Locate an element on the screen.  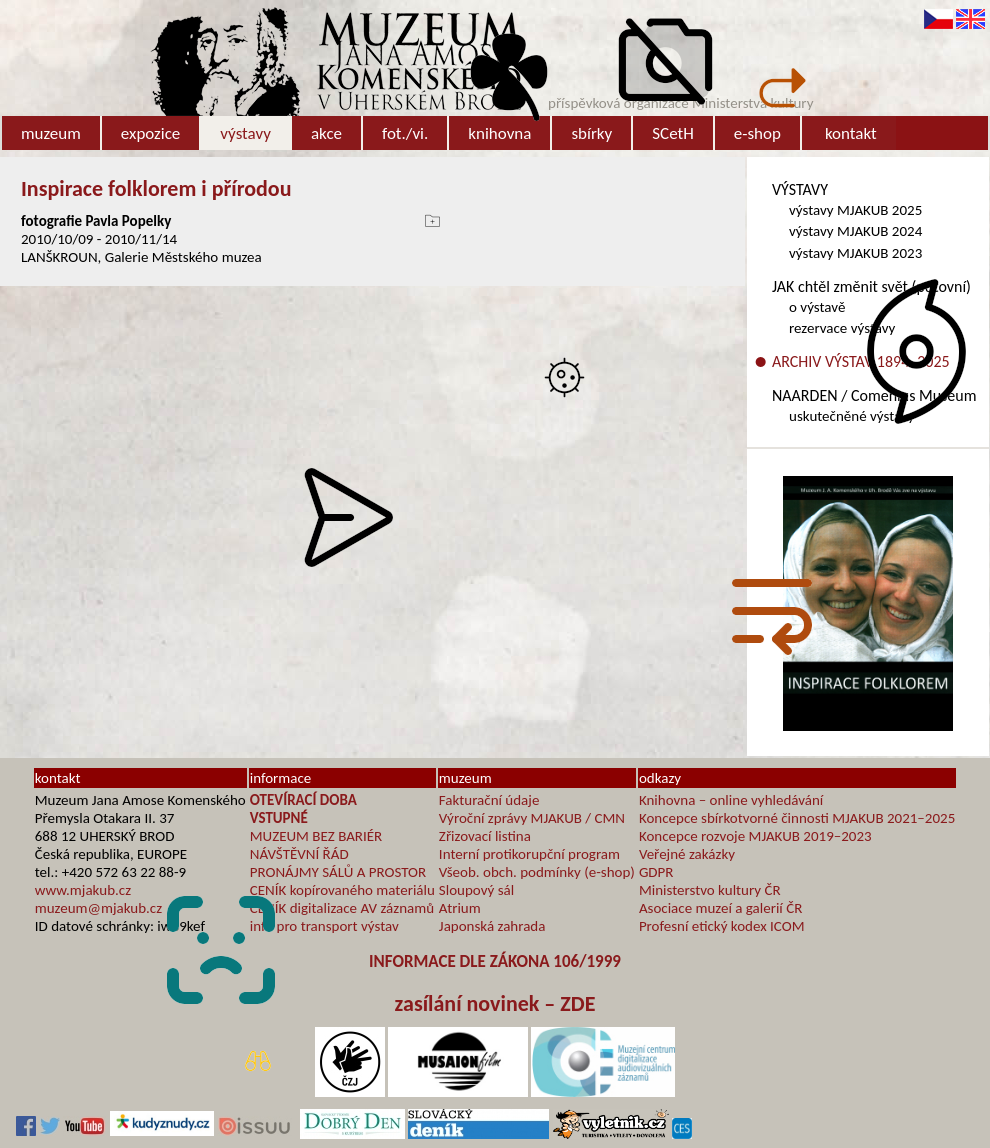
face id authentication failed is located at coordinates (221, 950).